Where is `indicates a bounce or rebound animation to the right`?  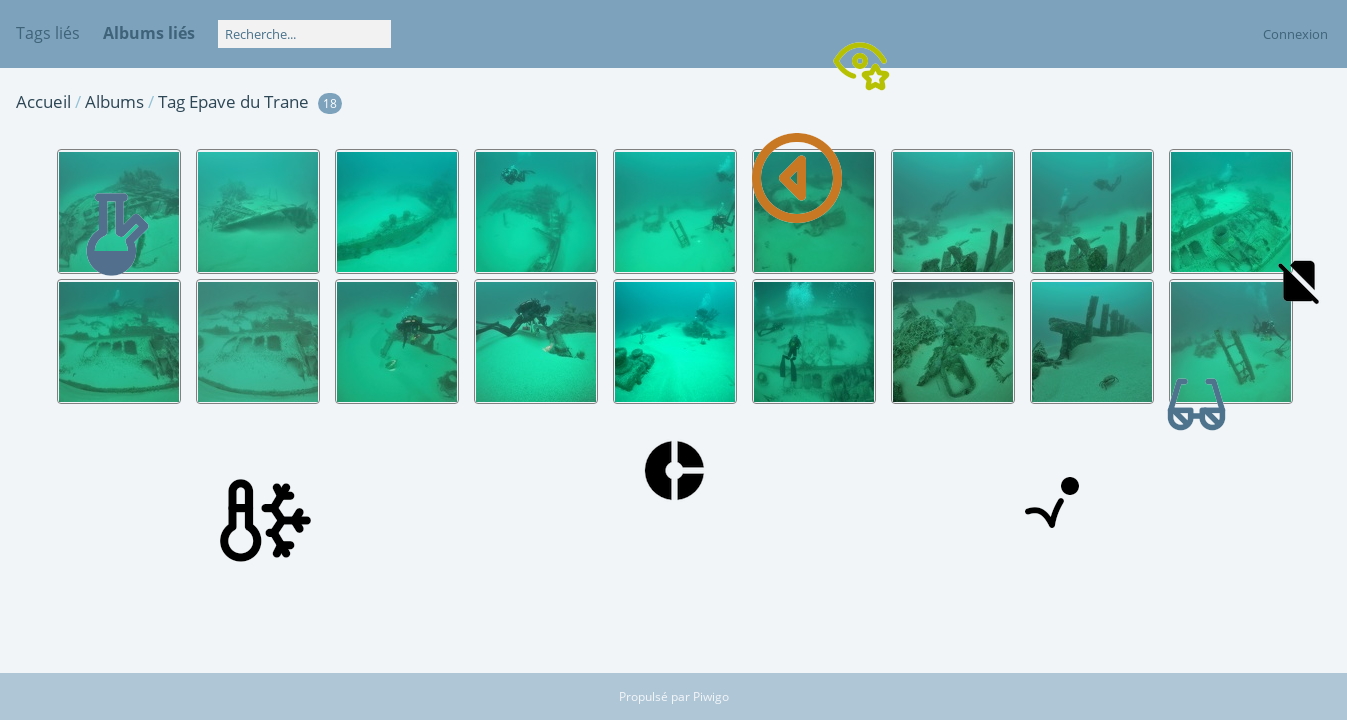
indicates a bounce or rebound animation to the right is located at coordinates (1052, 501).